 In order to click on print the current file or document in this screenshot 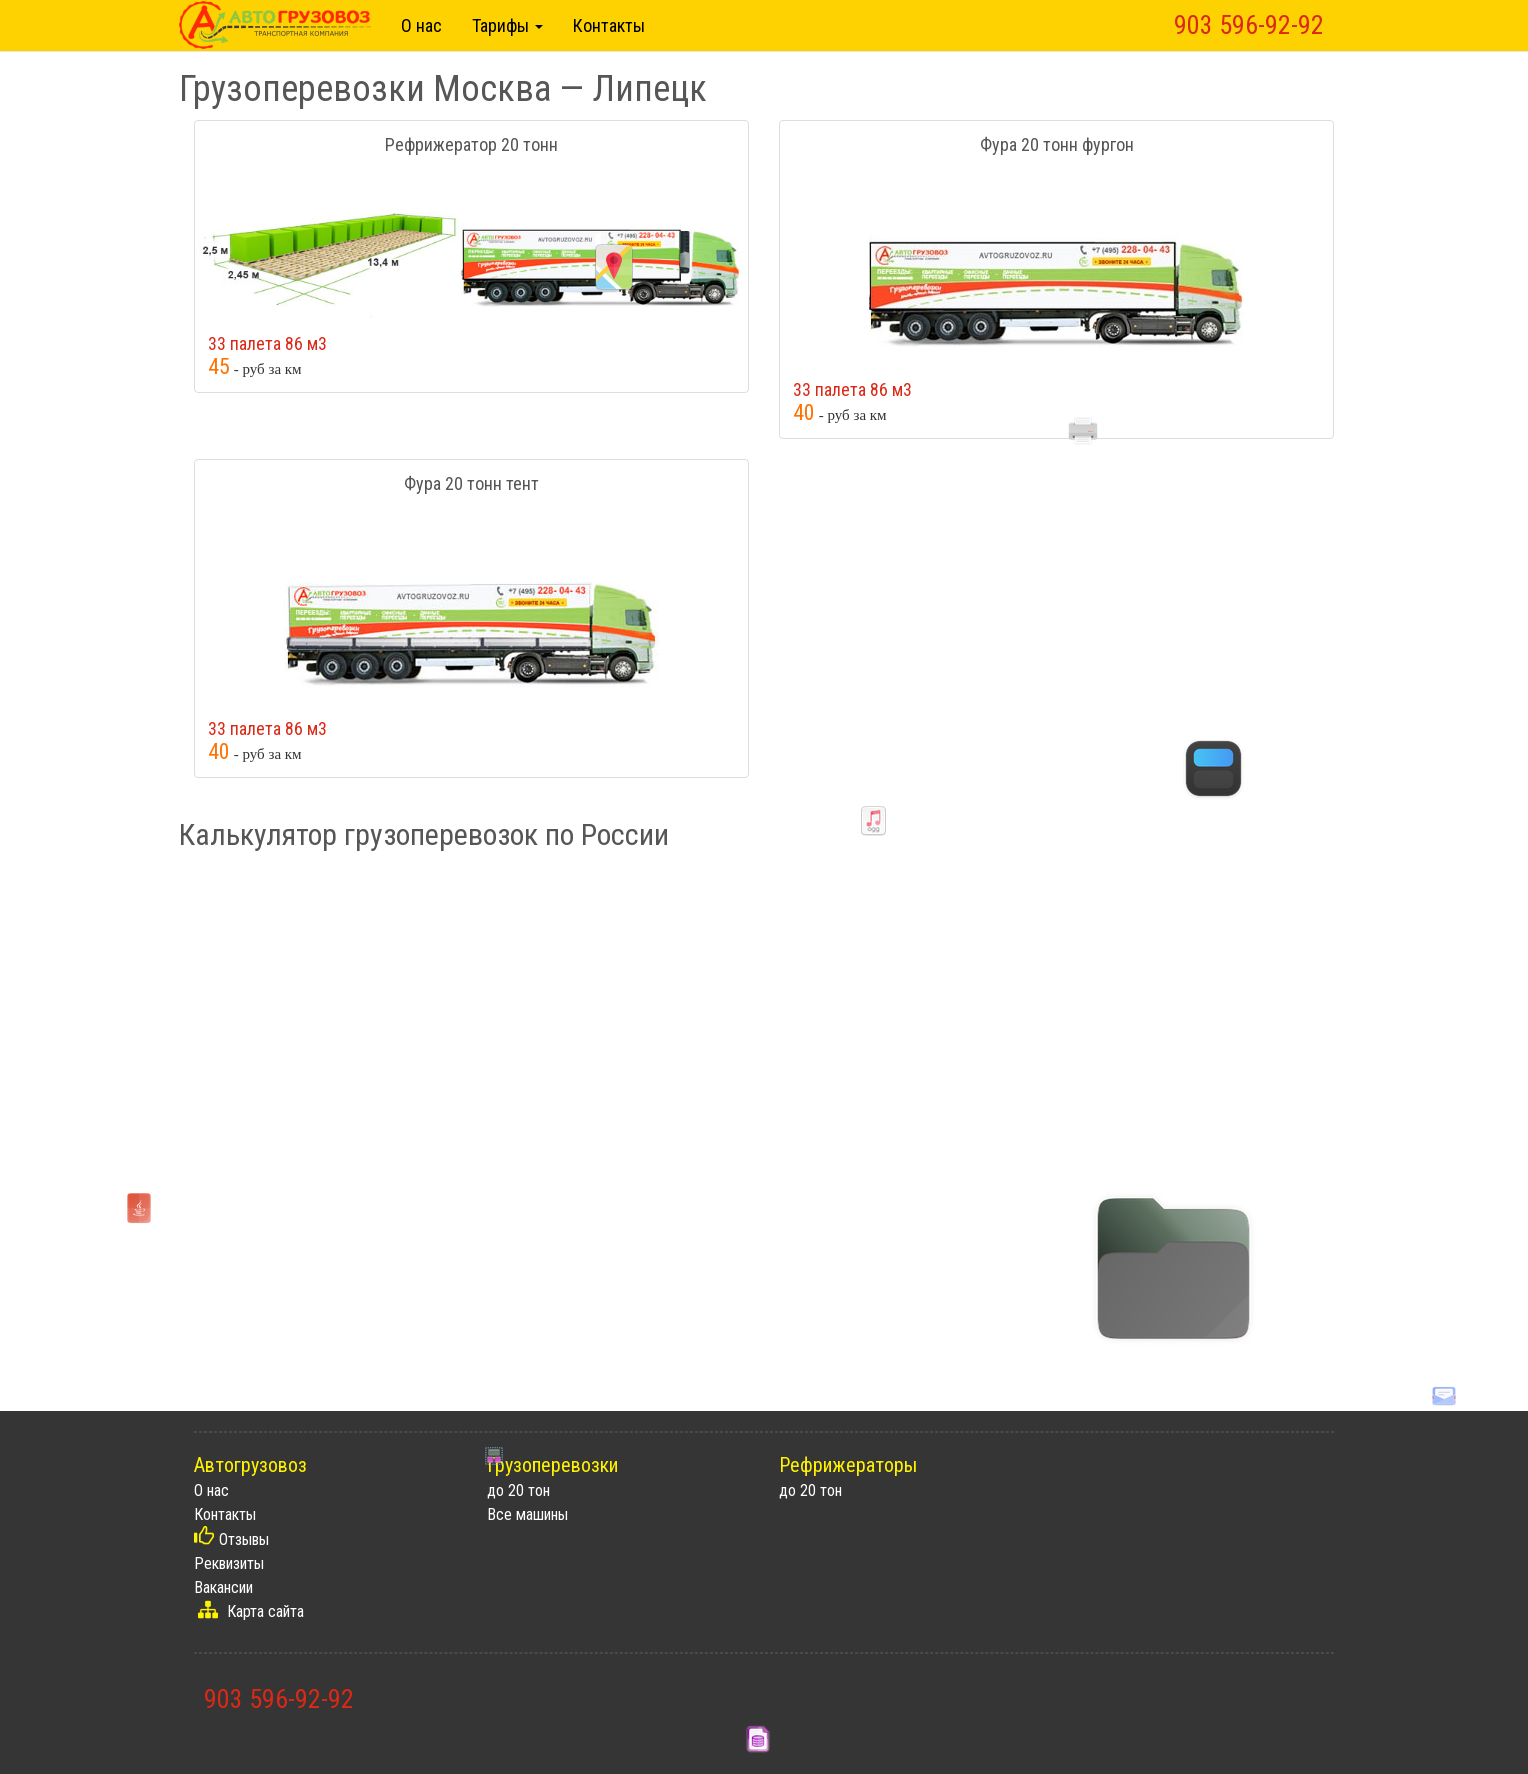, I will do `click(1083, 431)`.